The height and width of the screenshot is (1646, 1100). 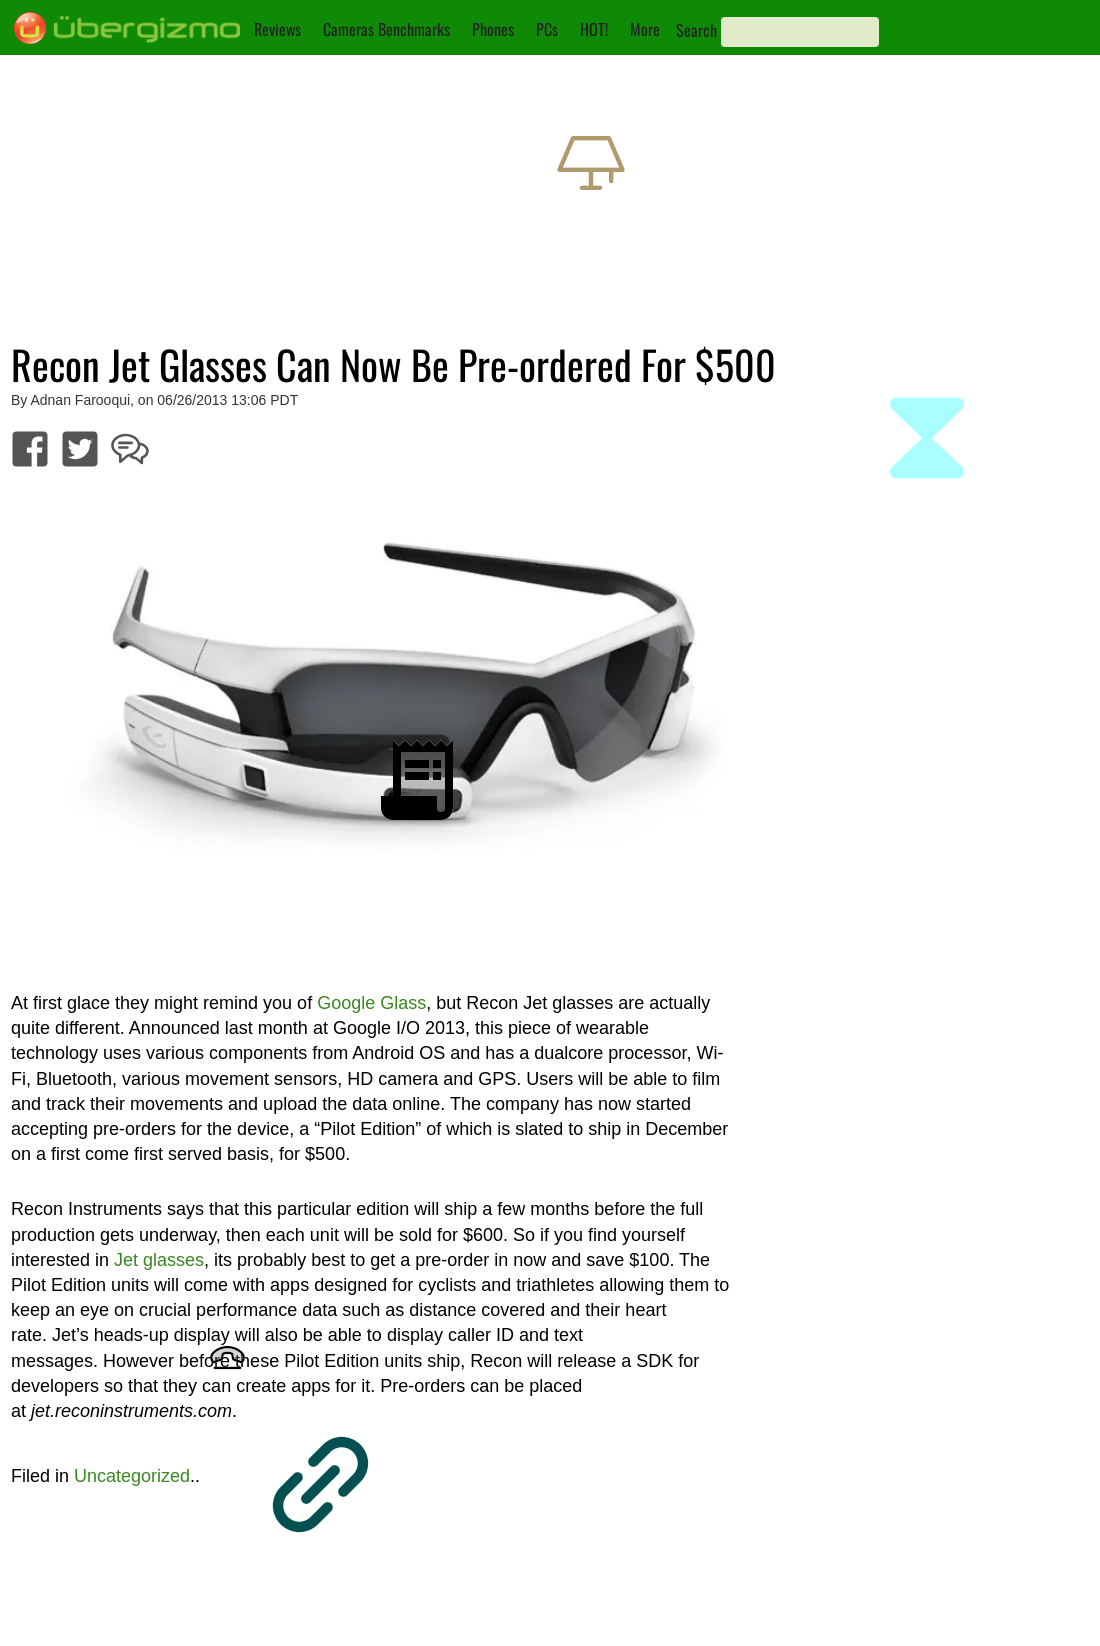 I want to click on end or hang up a call, so click(x=227, y=1357).